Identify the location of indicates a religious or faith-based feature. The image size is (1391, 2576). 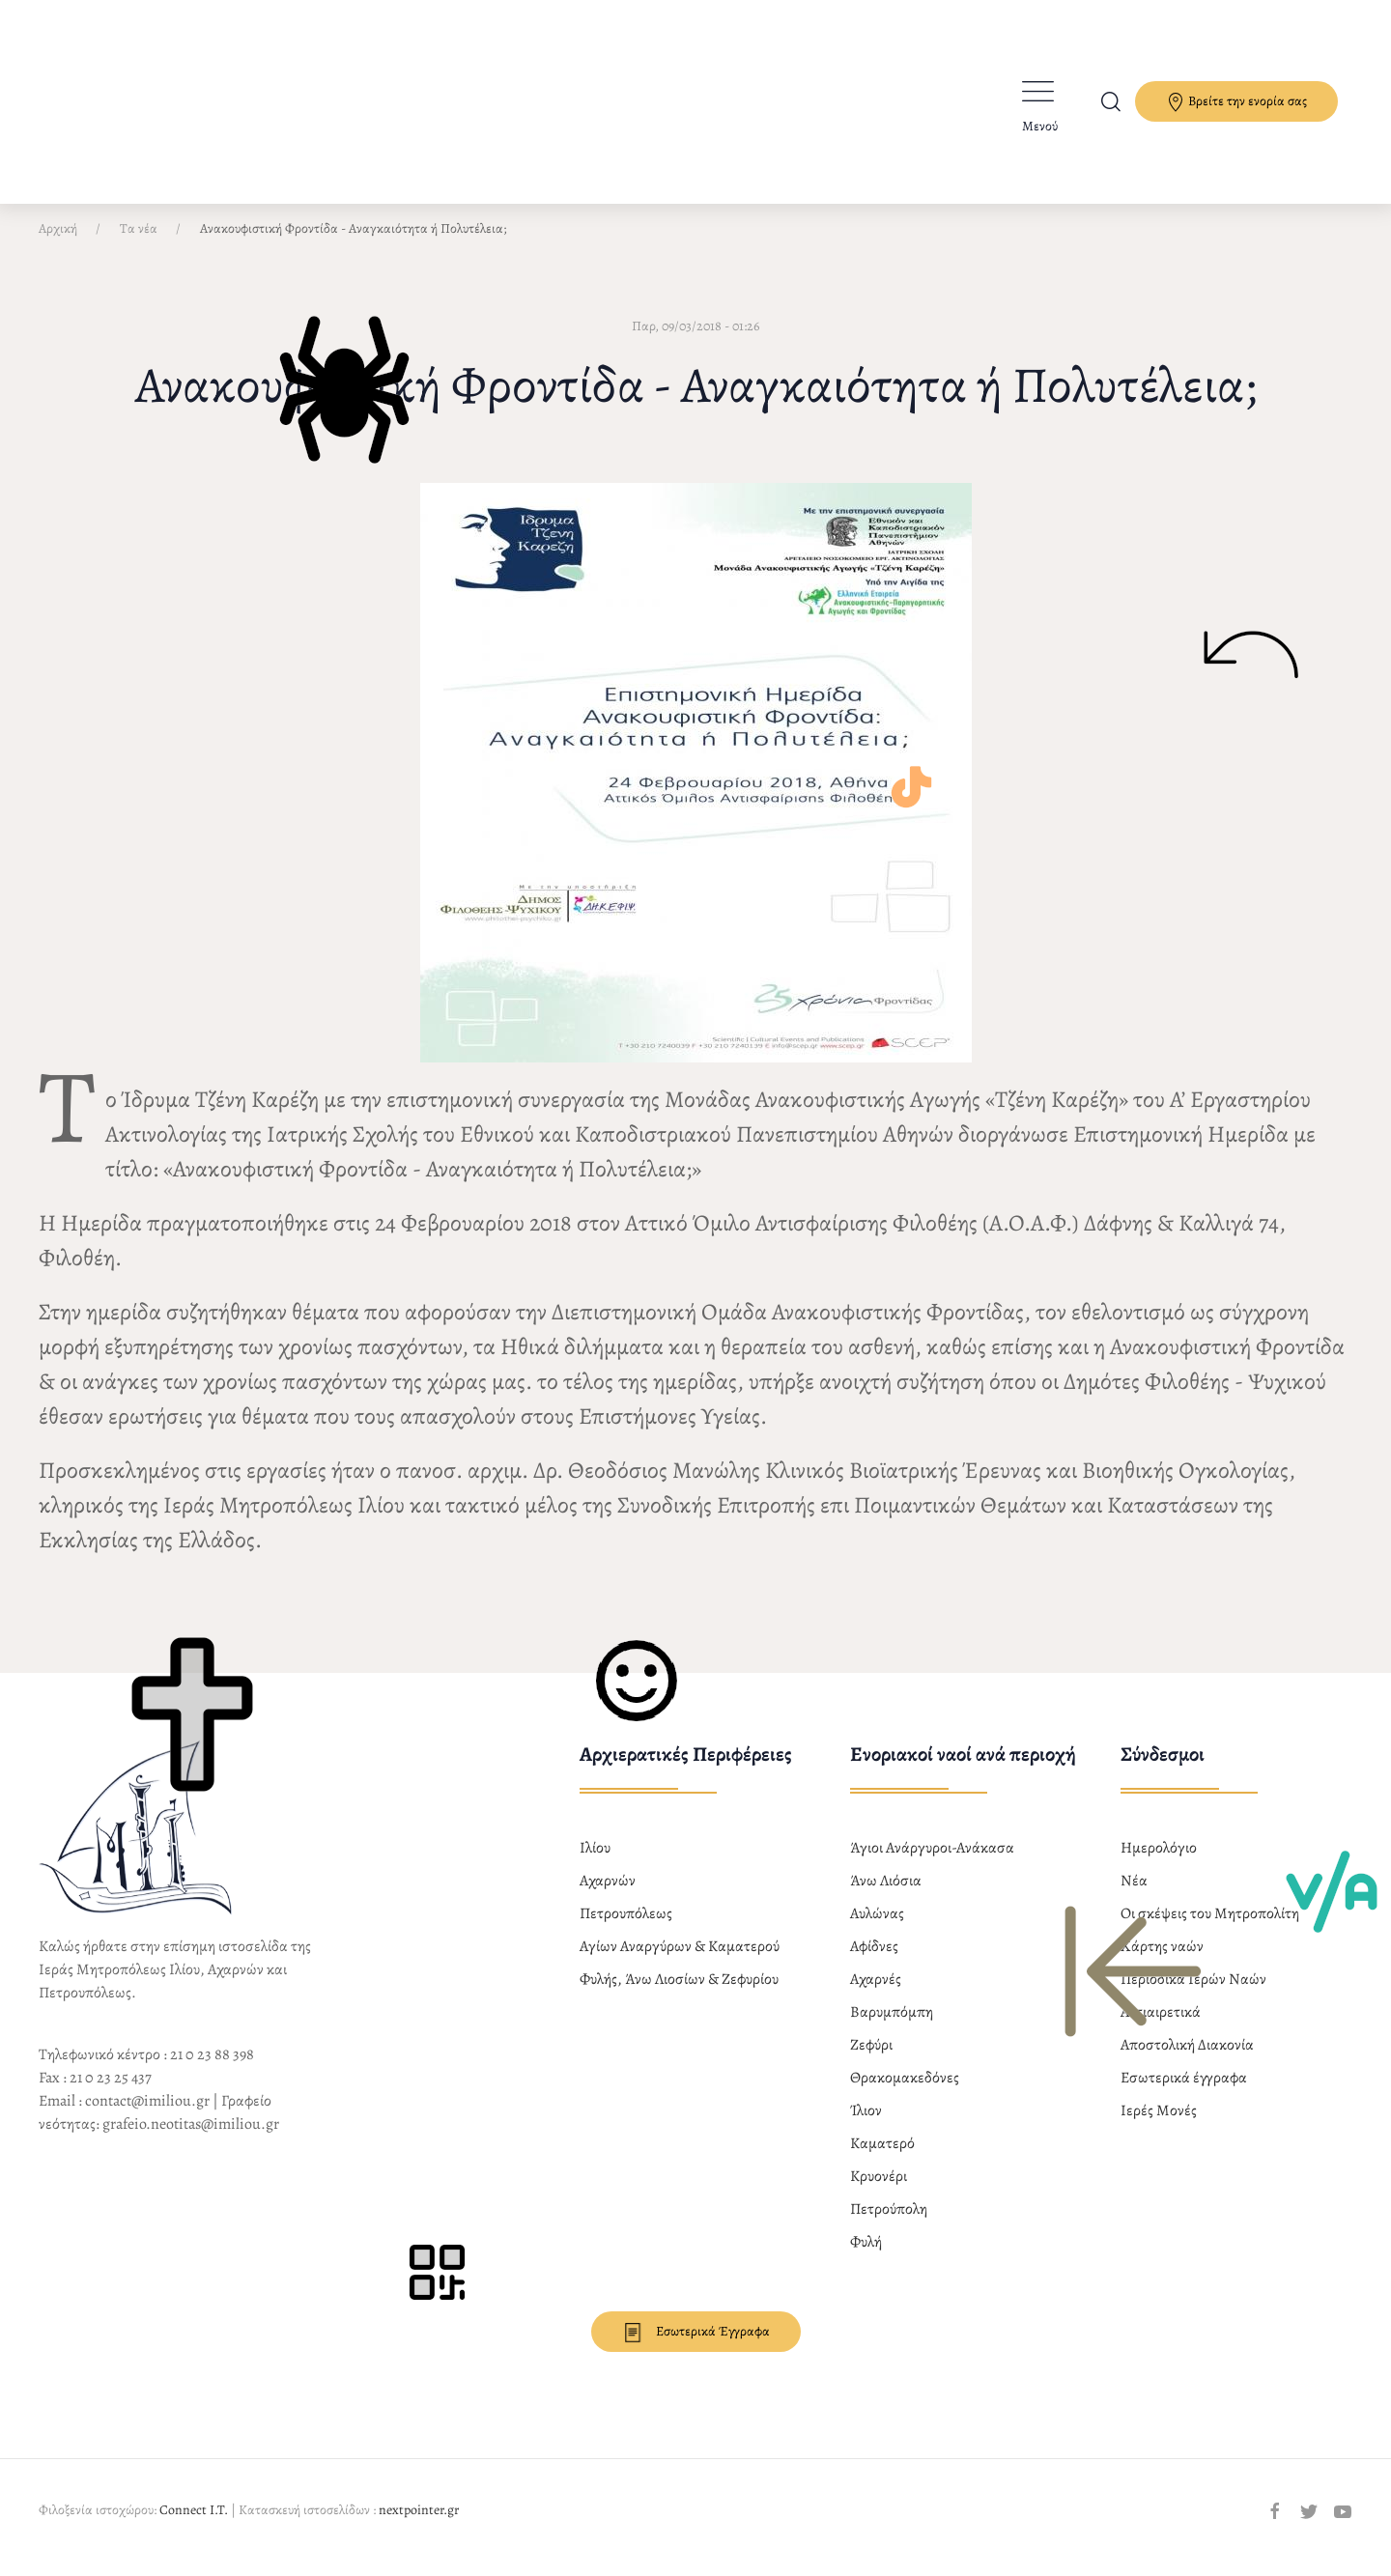
(192, 1714).